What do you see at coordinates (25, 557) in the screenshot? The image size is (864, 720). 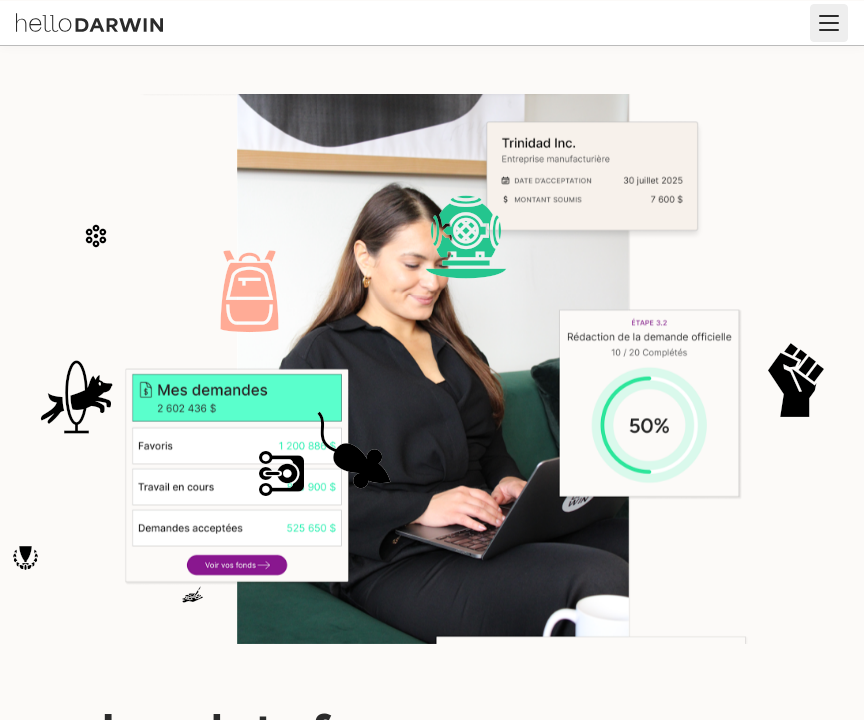 I see `view achievements or awards` at bounding box center [25, 557].